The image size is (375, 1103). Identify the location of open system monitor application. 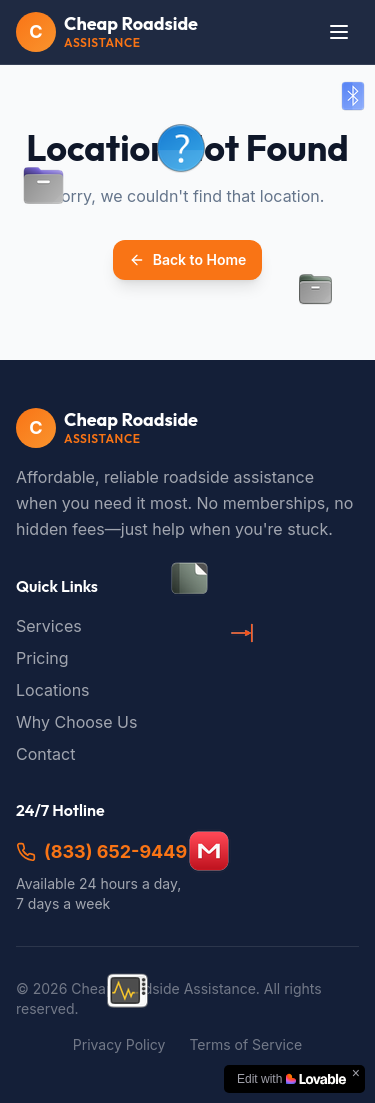
(127, 990).